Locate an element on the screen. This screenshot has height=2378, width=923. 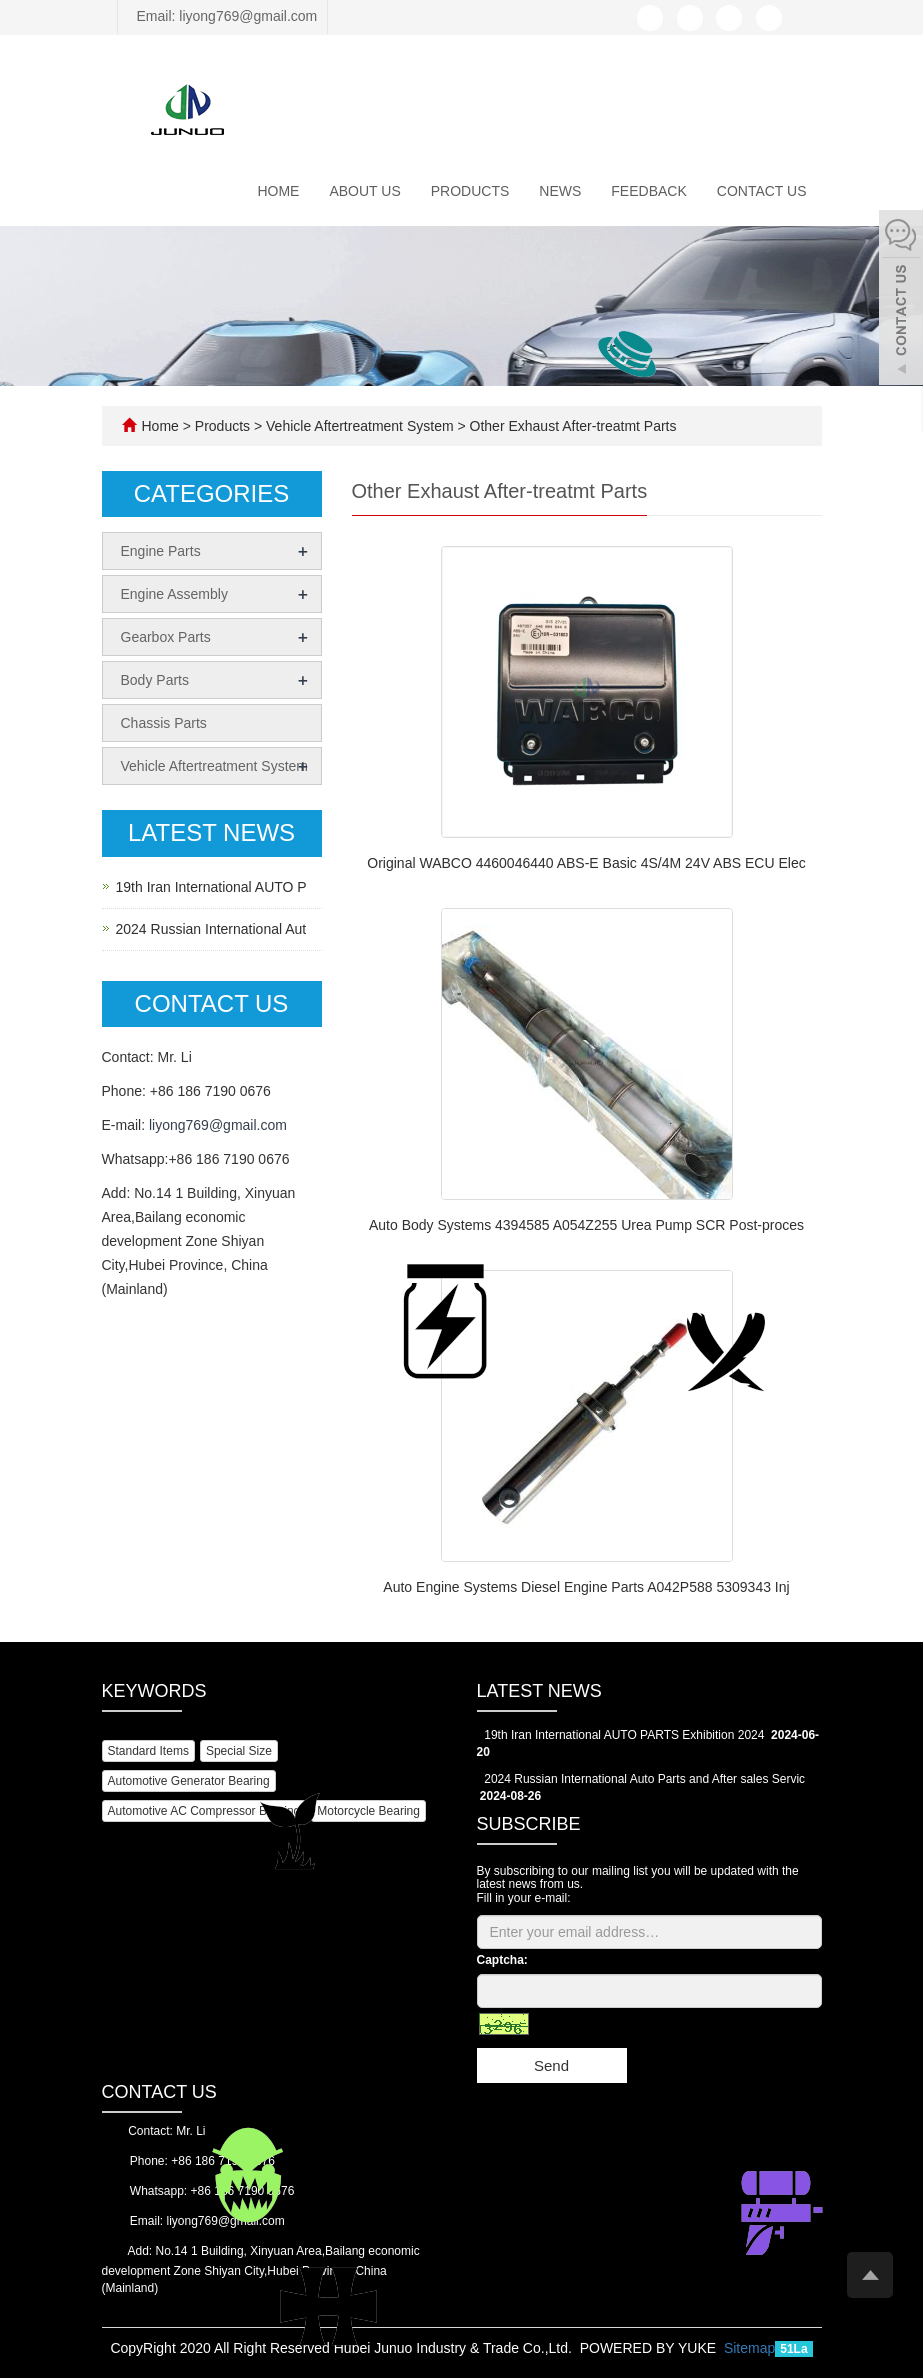
select lizardman character or race is located at coordinates (249, 2175).